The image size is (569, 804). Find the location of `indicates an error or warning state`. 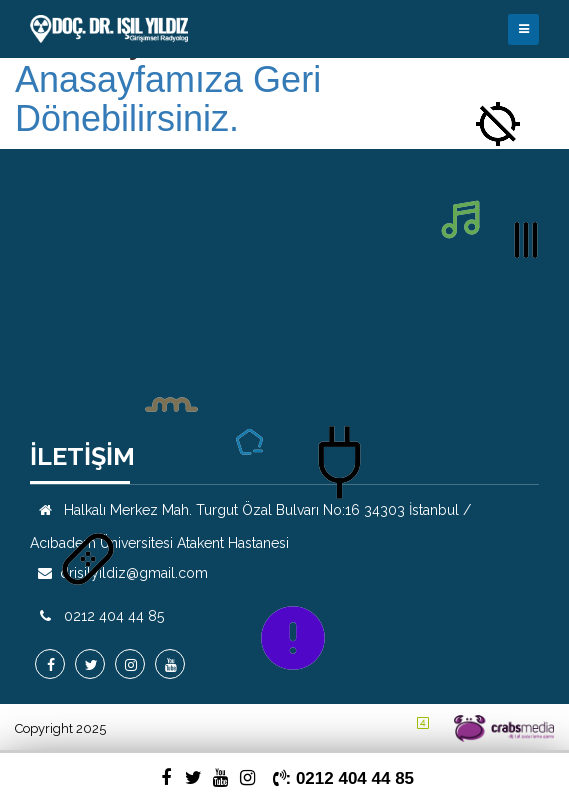

indicates an error or warning state is located at coordinates (293, 638).